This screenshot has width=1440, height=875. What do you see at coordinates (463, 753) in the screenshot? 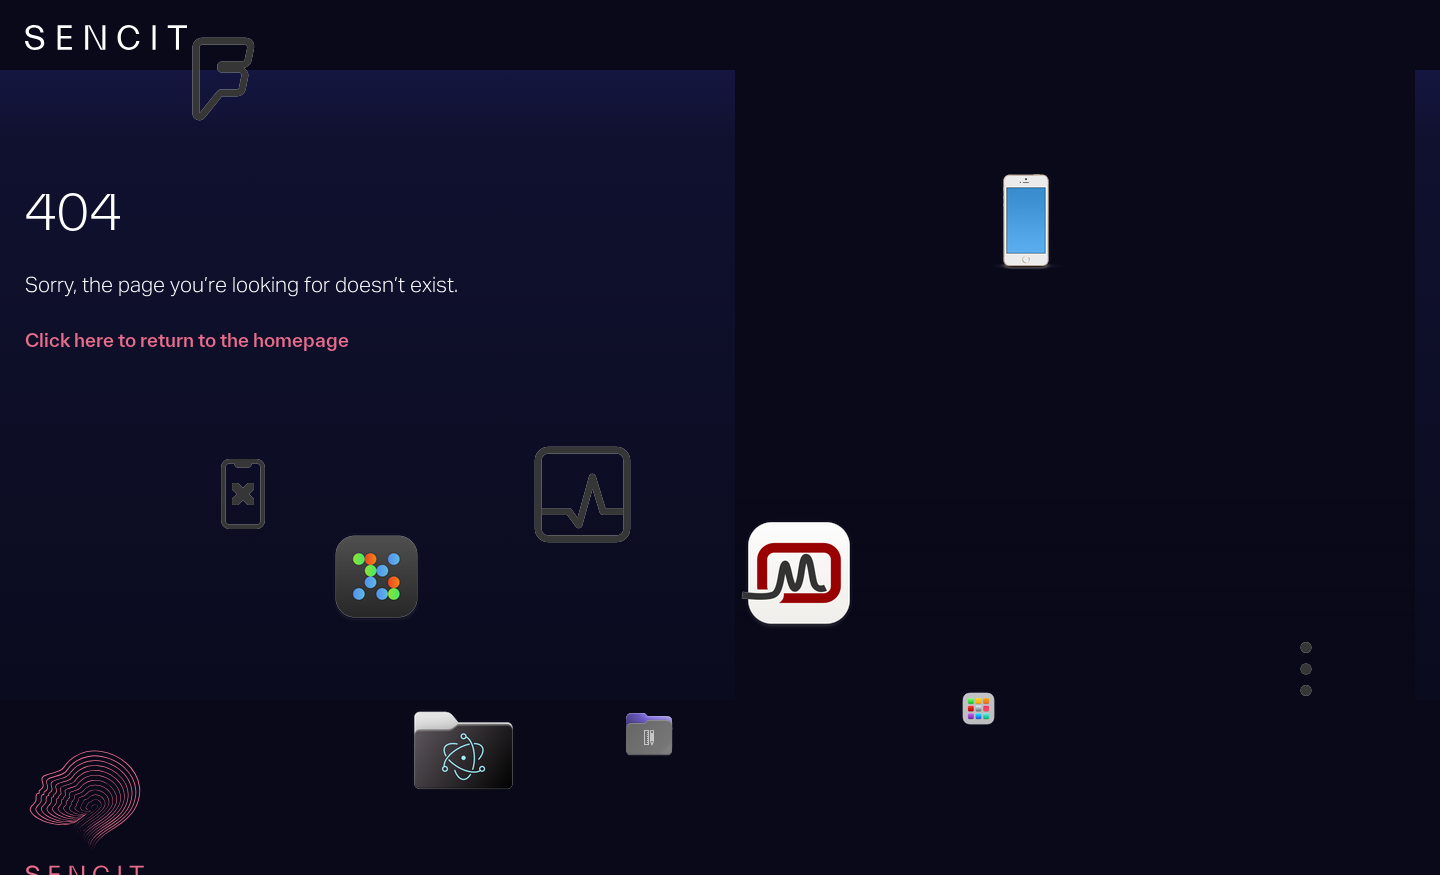
I see `open folder containing electron app files` at bounding box center [463, 753].